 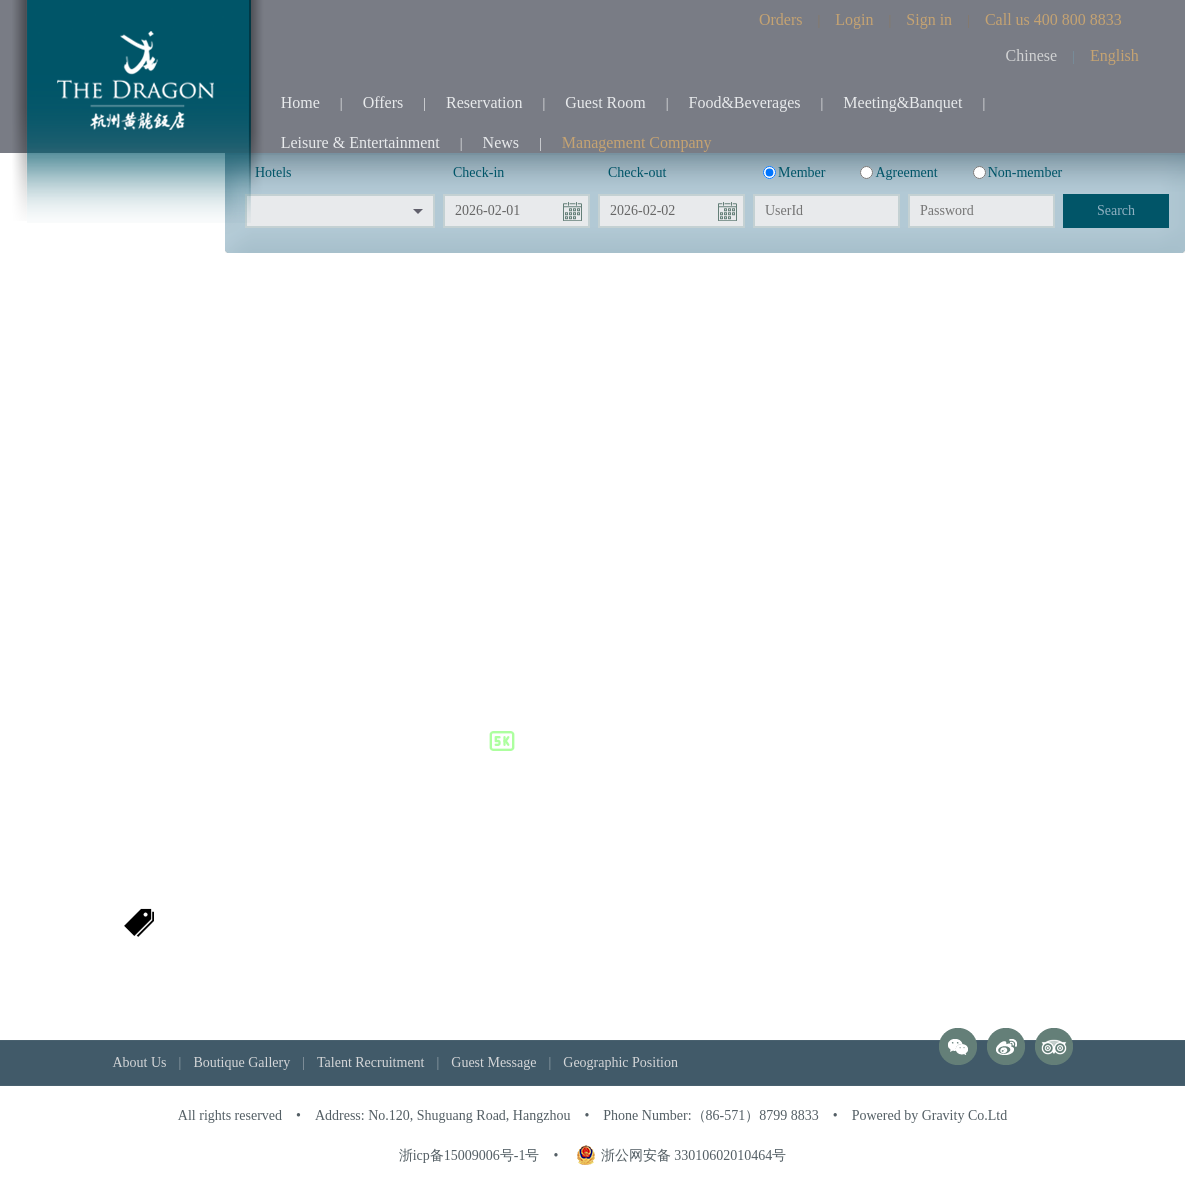 What do you see at coordinates (502, 741) in the screenshot?
I see `indicates 5k video or image resolution` at bounding box center [502, 741].